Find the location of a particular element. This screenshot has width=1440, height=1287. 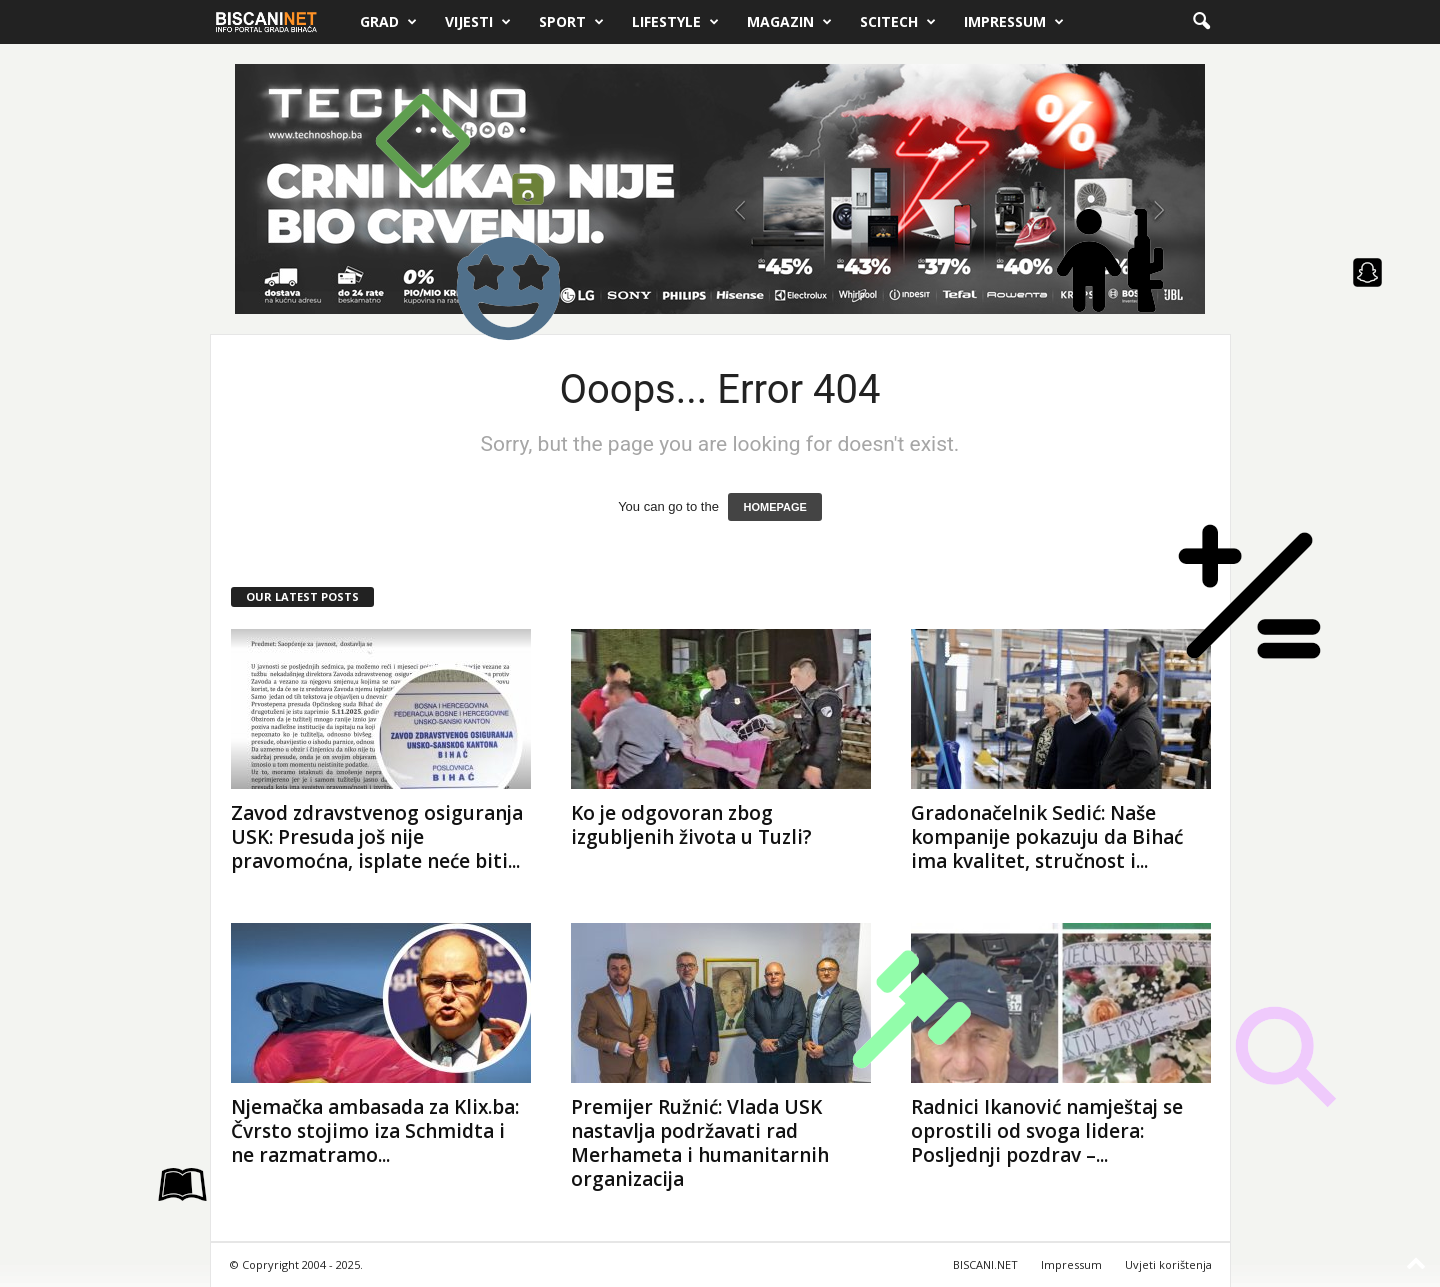

indicates premium or pro feature is located at coordinates (423, 141).